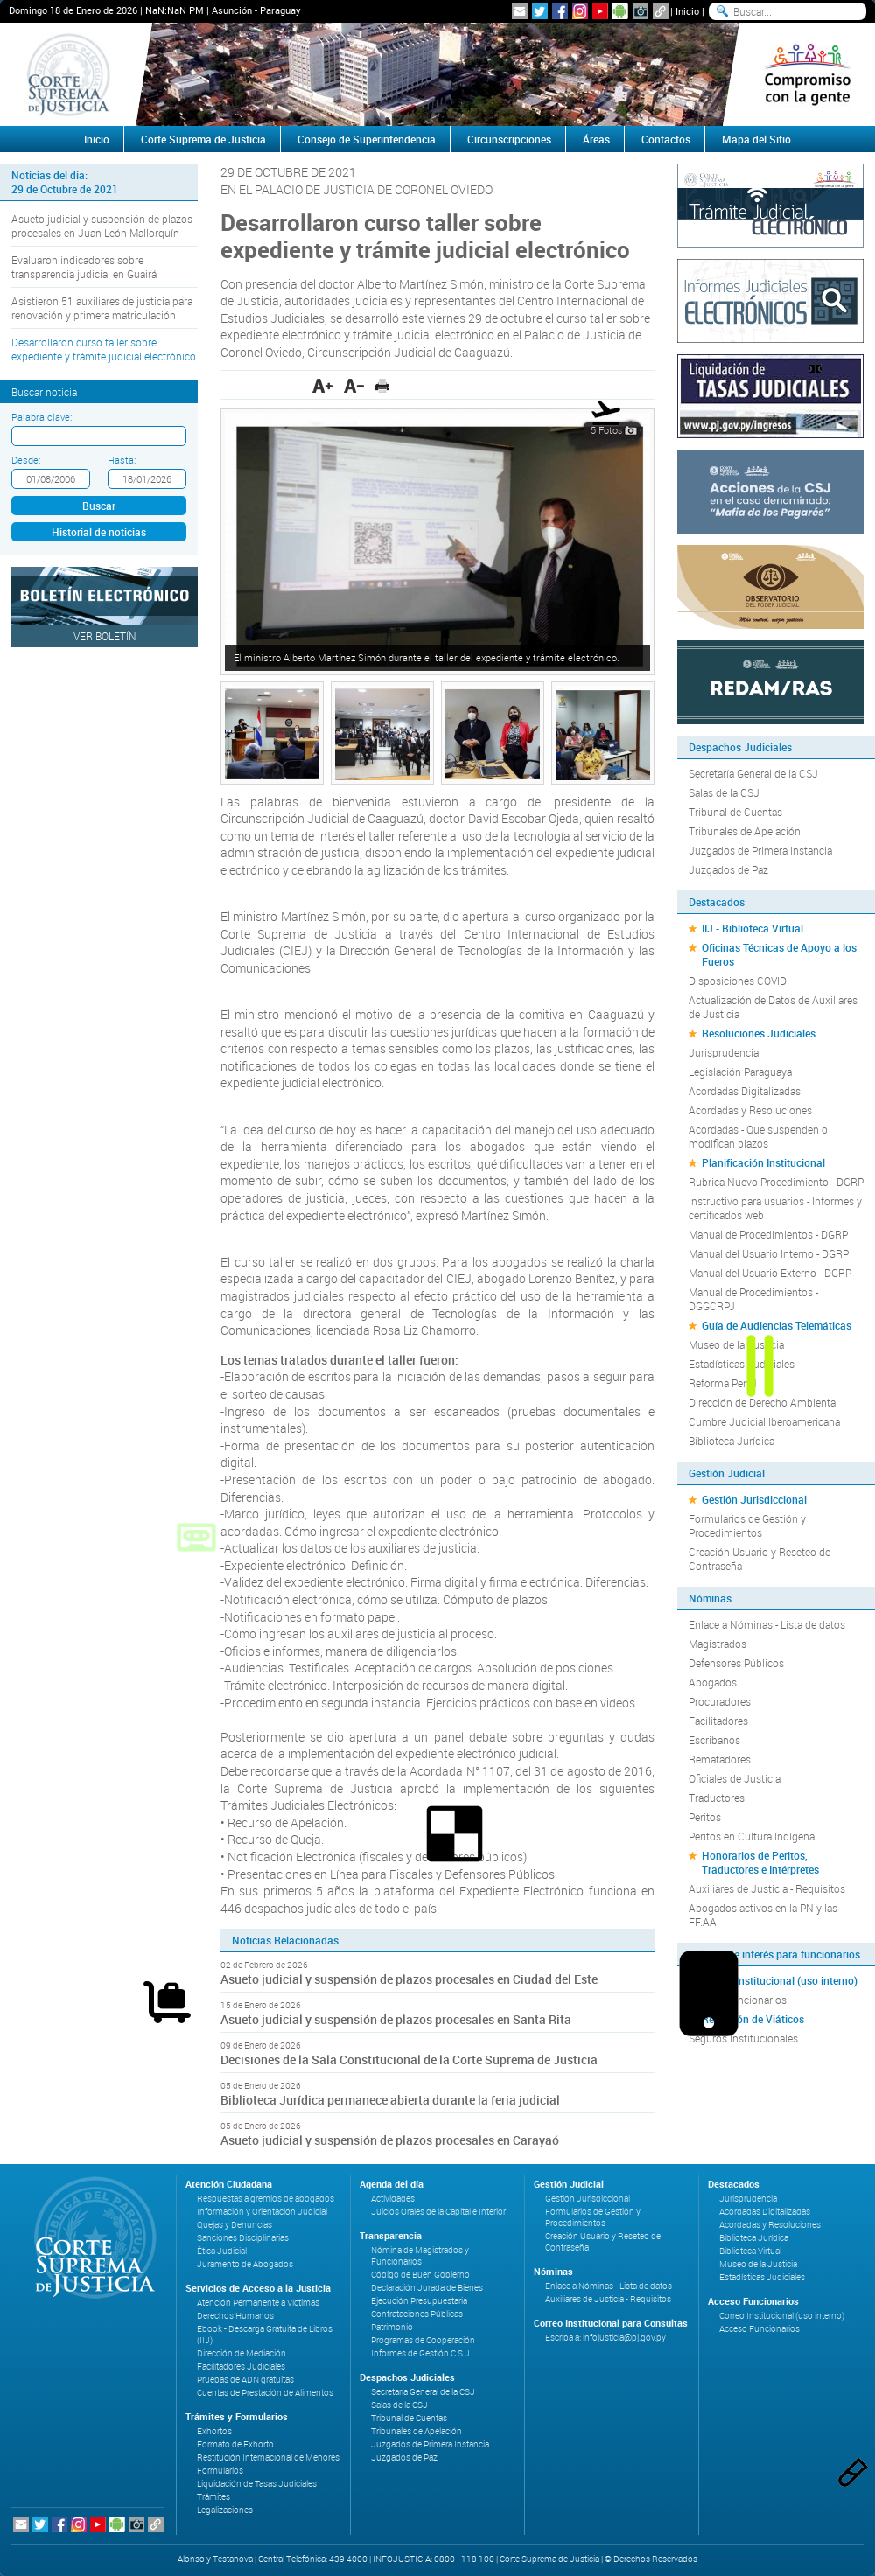 This screenshot has width=875, height=2576. I want to click on luggage cart or baggage trolley, so click(167, 2002).